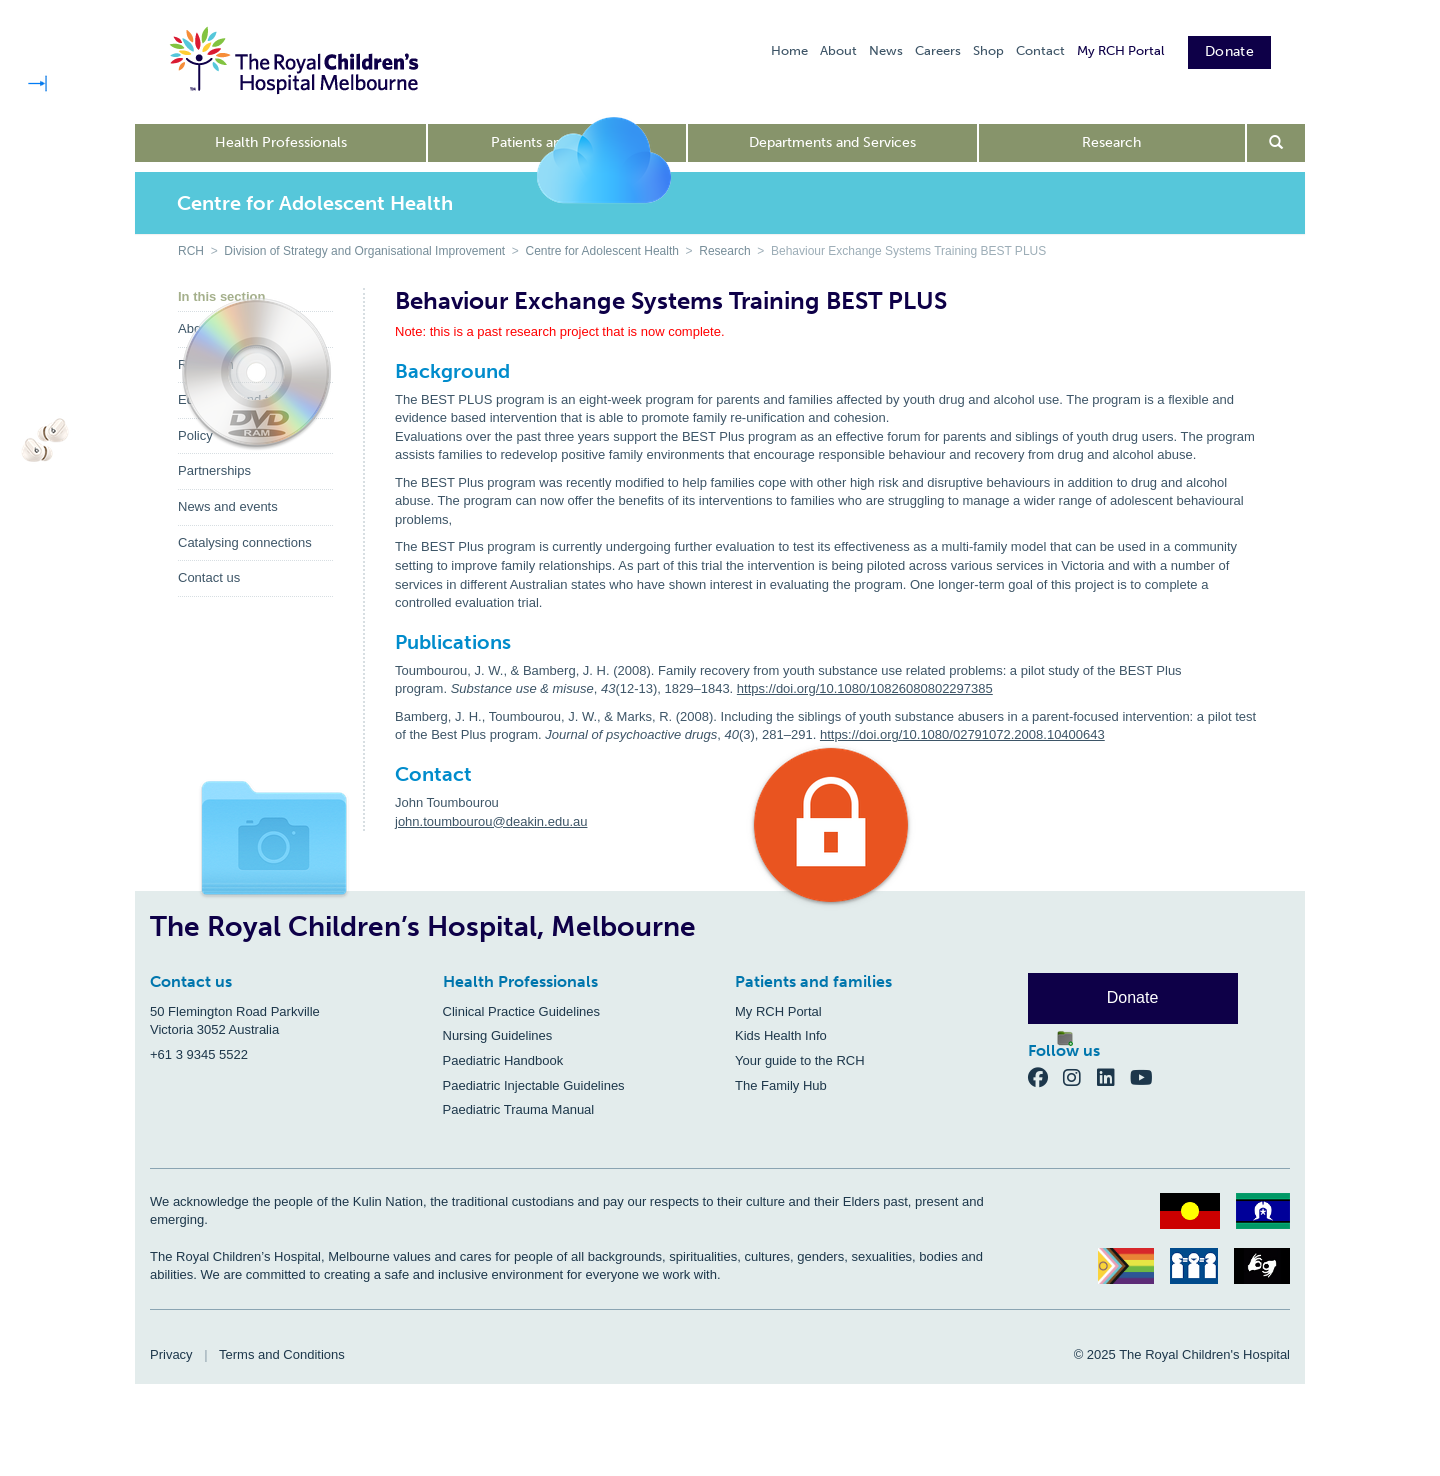  Describe the element at coordinates (45, 440) in the screenshot. I see `connect beats wireless earbuds via bluetooth` at that location.